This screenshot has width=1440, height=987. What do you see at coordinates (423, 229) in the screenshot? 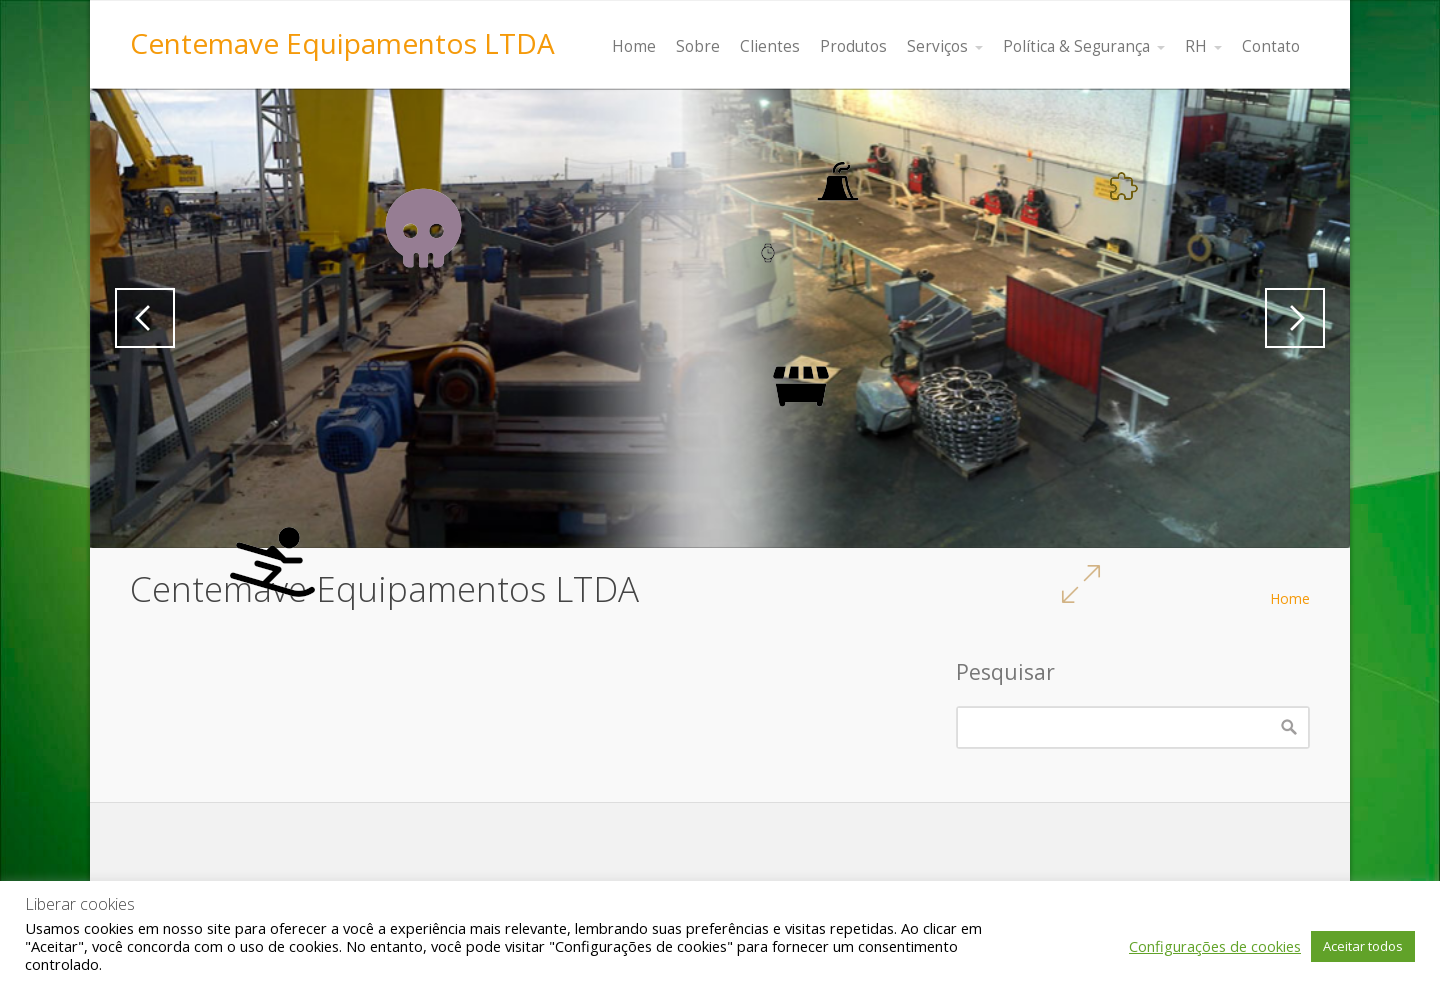
I see `indicates dangerous or harmful content` at bounding box center [423, 229].